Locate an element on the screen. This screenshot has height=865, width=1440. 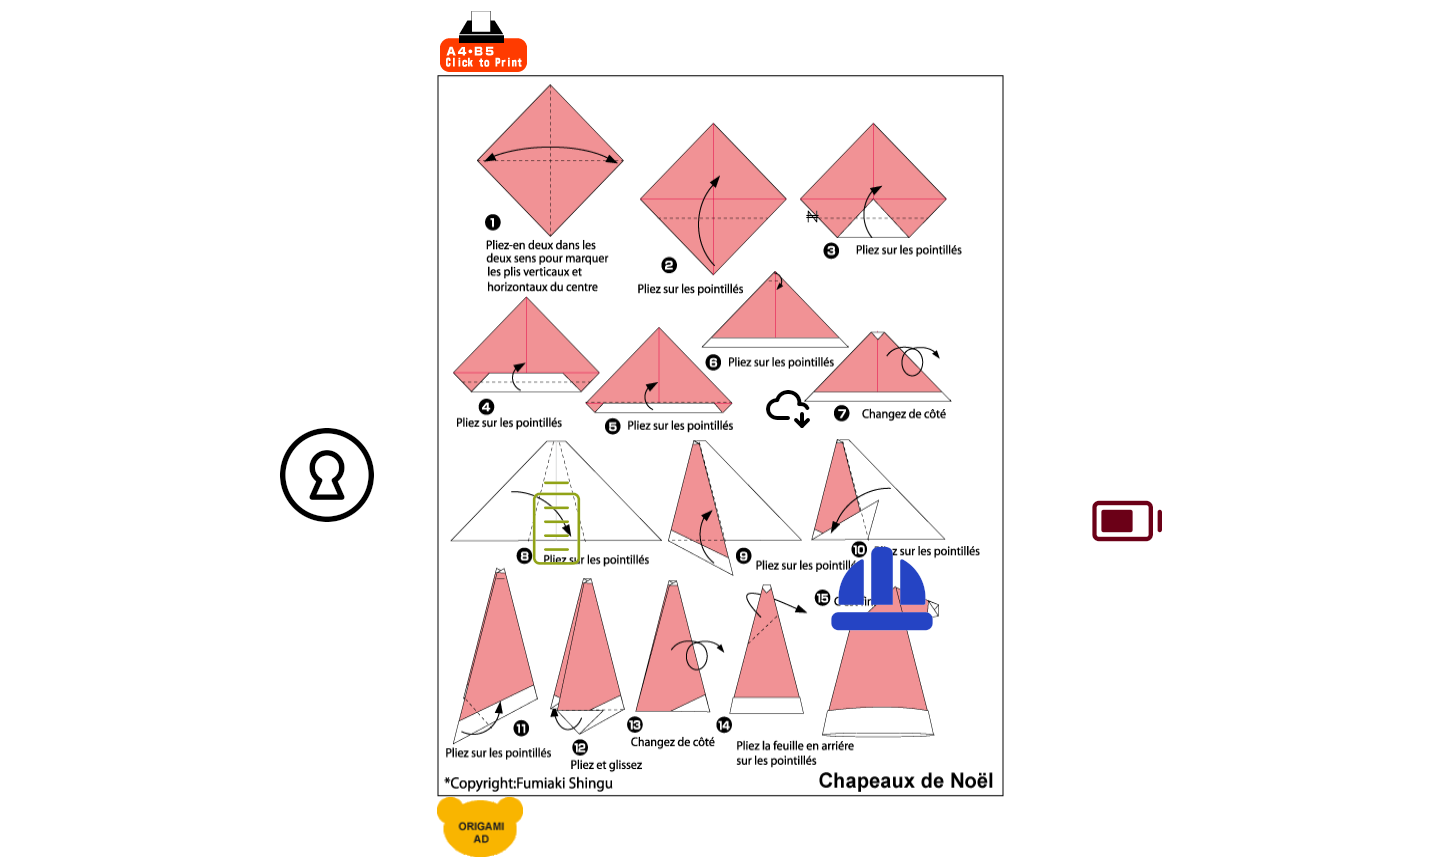
view or select Nigerian naira currency is located at coordinates (812, 216).